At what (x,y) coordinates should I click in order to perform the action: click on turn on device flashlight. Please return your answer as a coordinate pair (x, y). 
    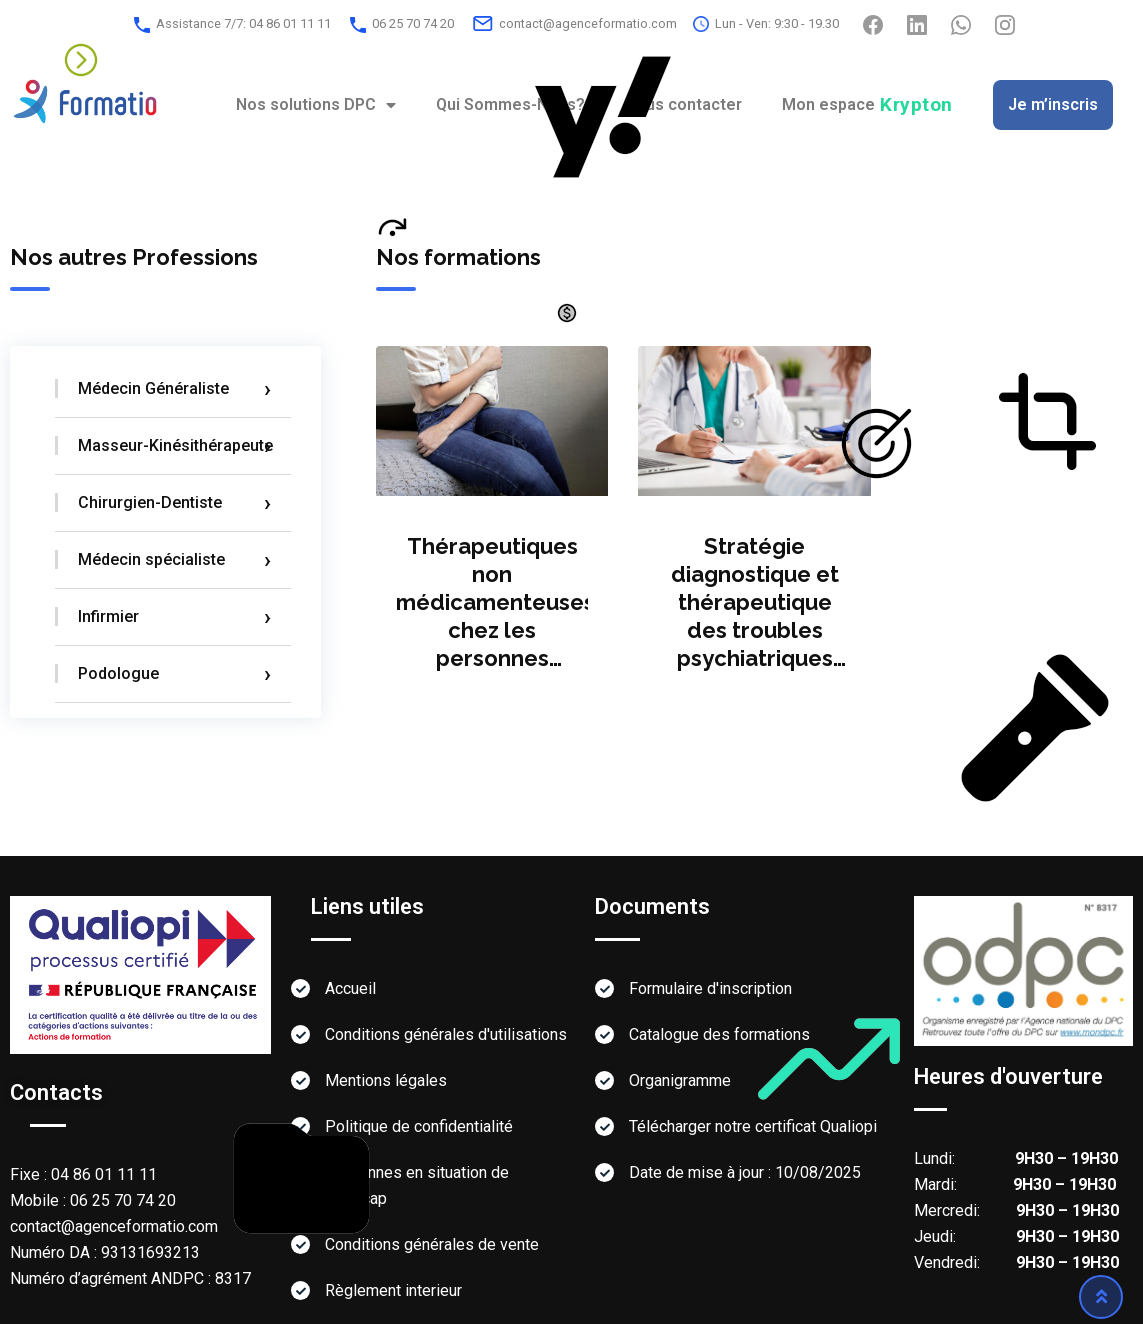
    Looking at the image, I should click on (1035, 728).